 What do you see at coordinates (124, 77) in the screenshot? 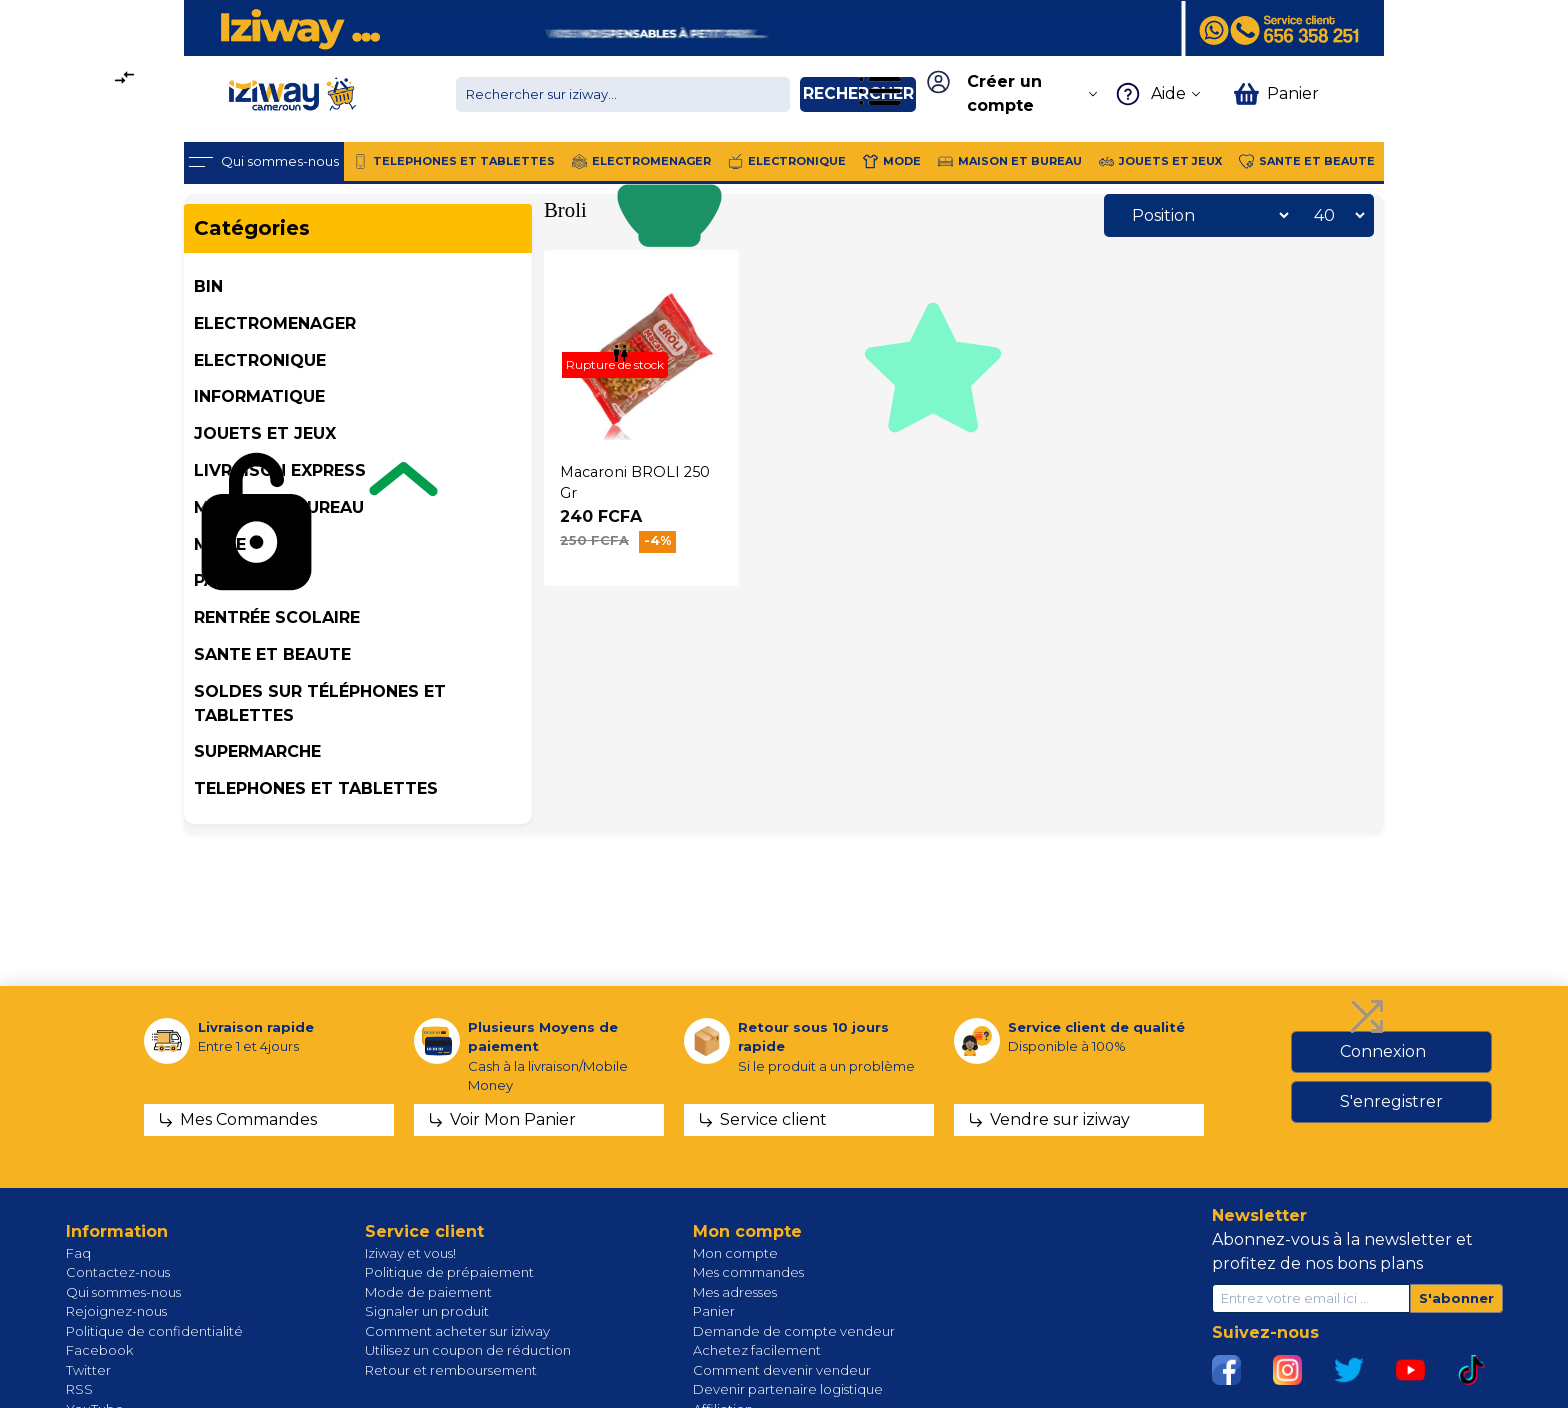
I see `compare two items or options` at bounding box center [124, 77].